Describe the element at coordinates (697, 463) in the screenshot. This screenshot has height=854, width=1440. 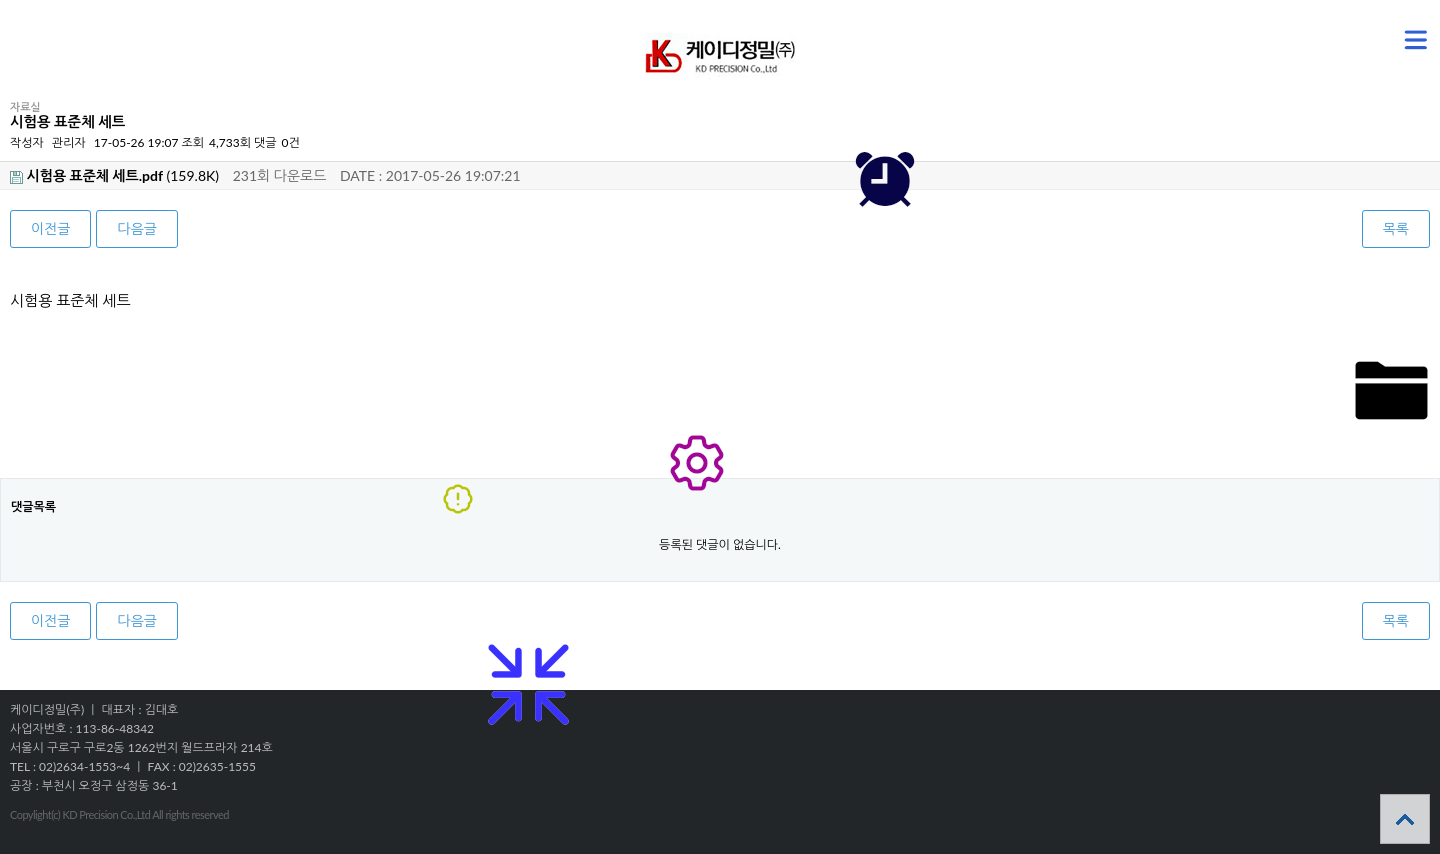
I see `access settings or preferences` at that location.